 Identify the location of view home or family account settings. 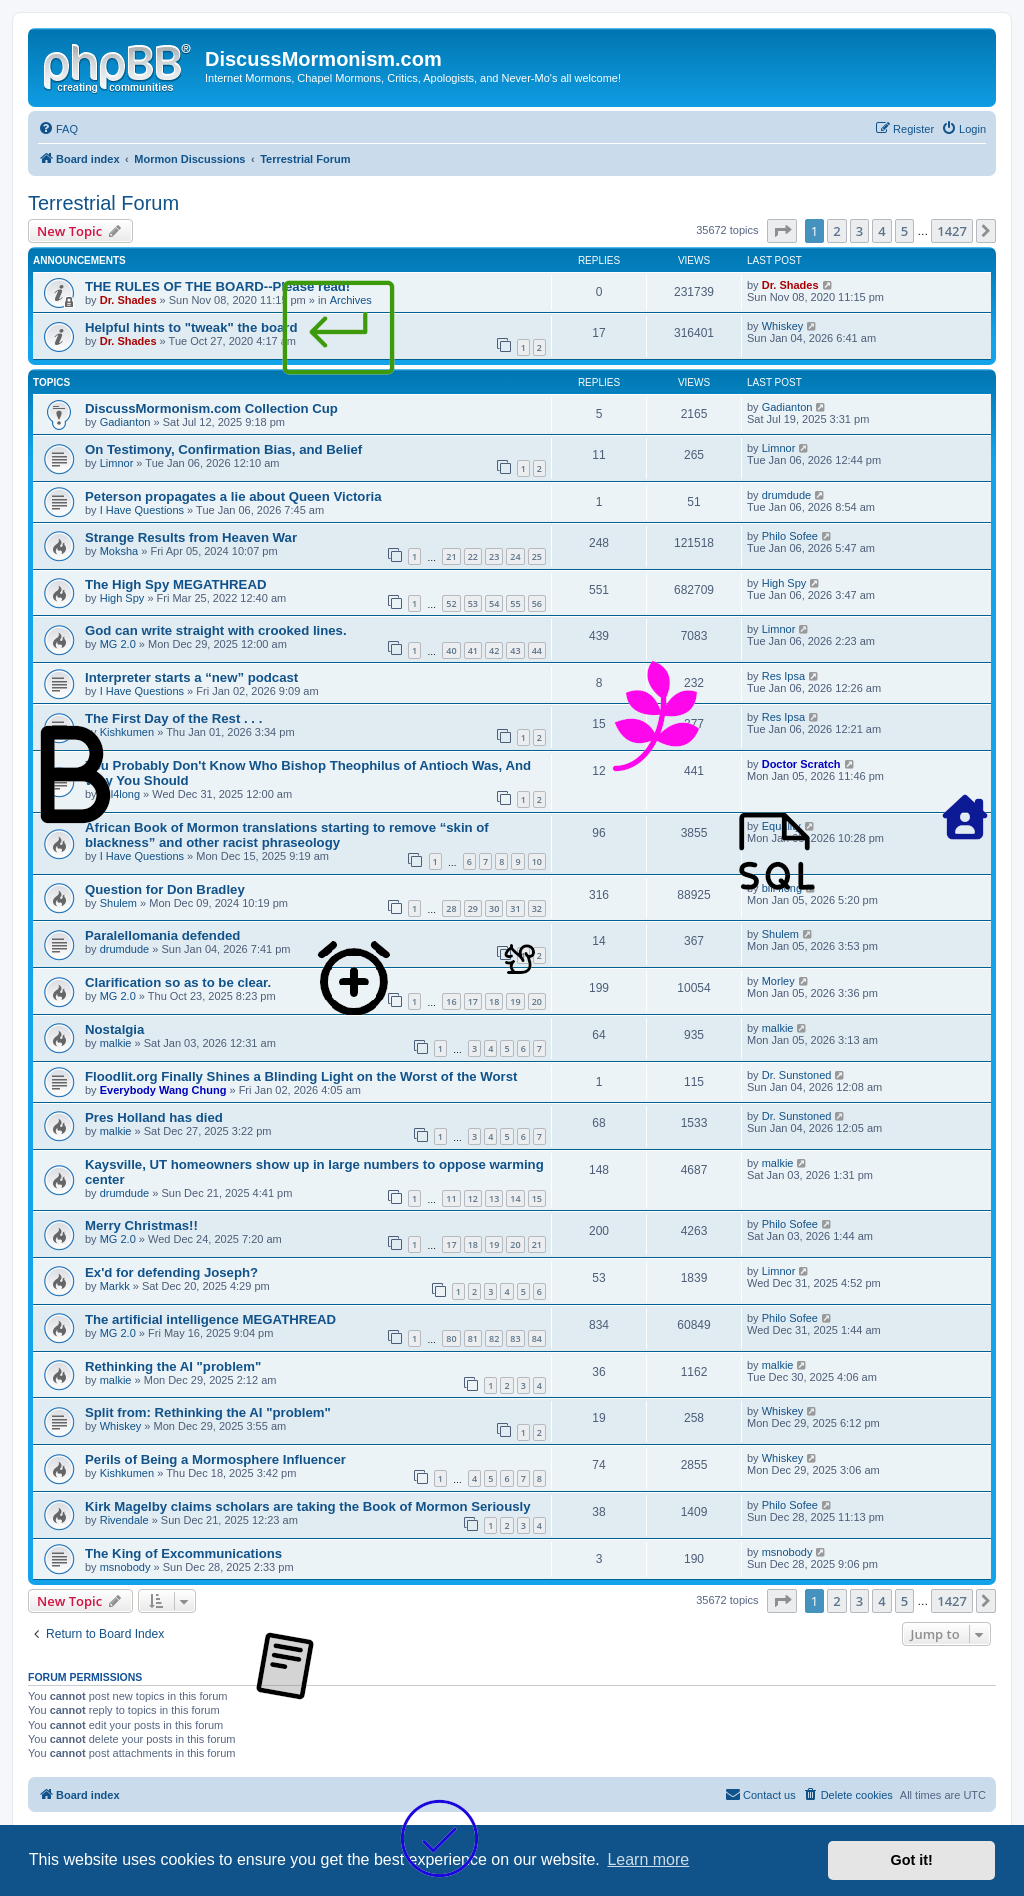
(965, 817).